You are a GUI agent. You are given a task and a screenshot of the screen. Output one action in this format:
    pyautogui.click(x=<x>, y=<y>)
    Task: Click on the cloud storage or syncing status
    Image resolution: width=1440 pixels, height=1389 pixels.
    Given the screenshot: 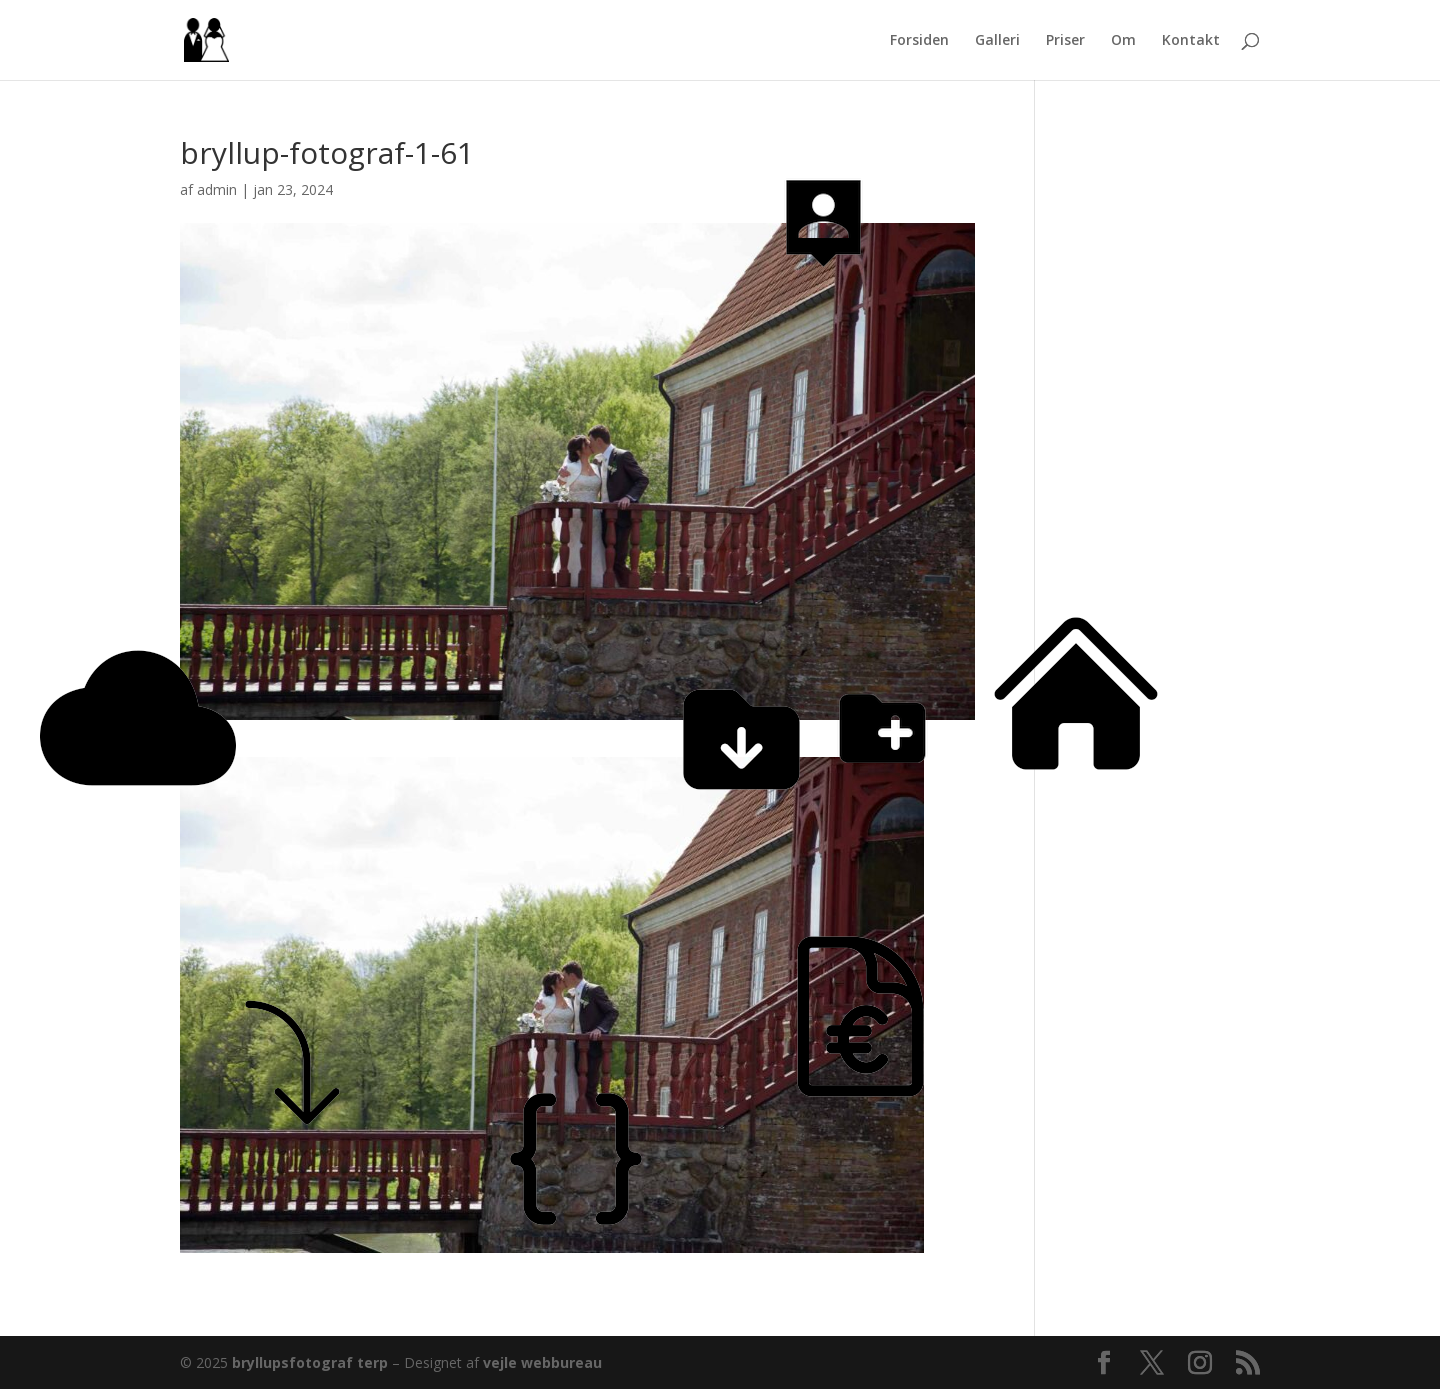 What is the action you would take?
    pyautogui.click(x=138, y=718)
    